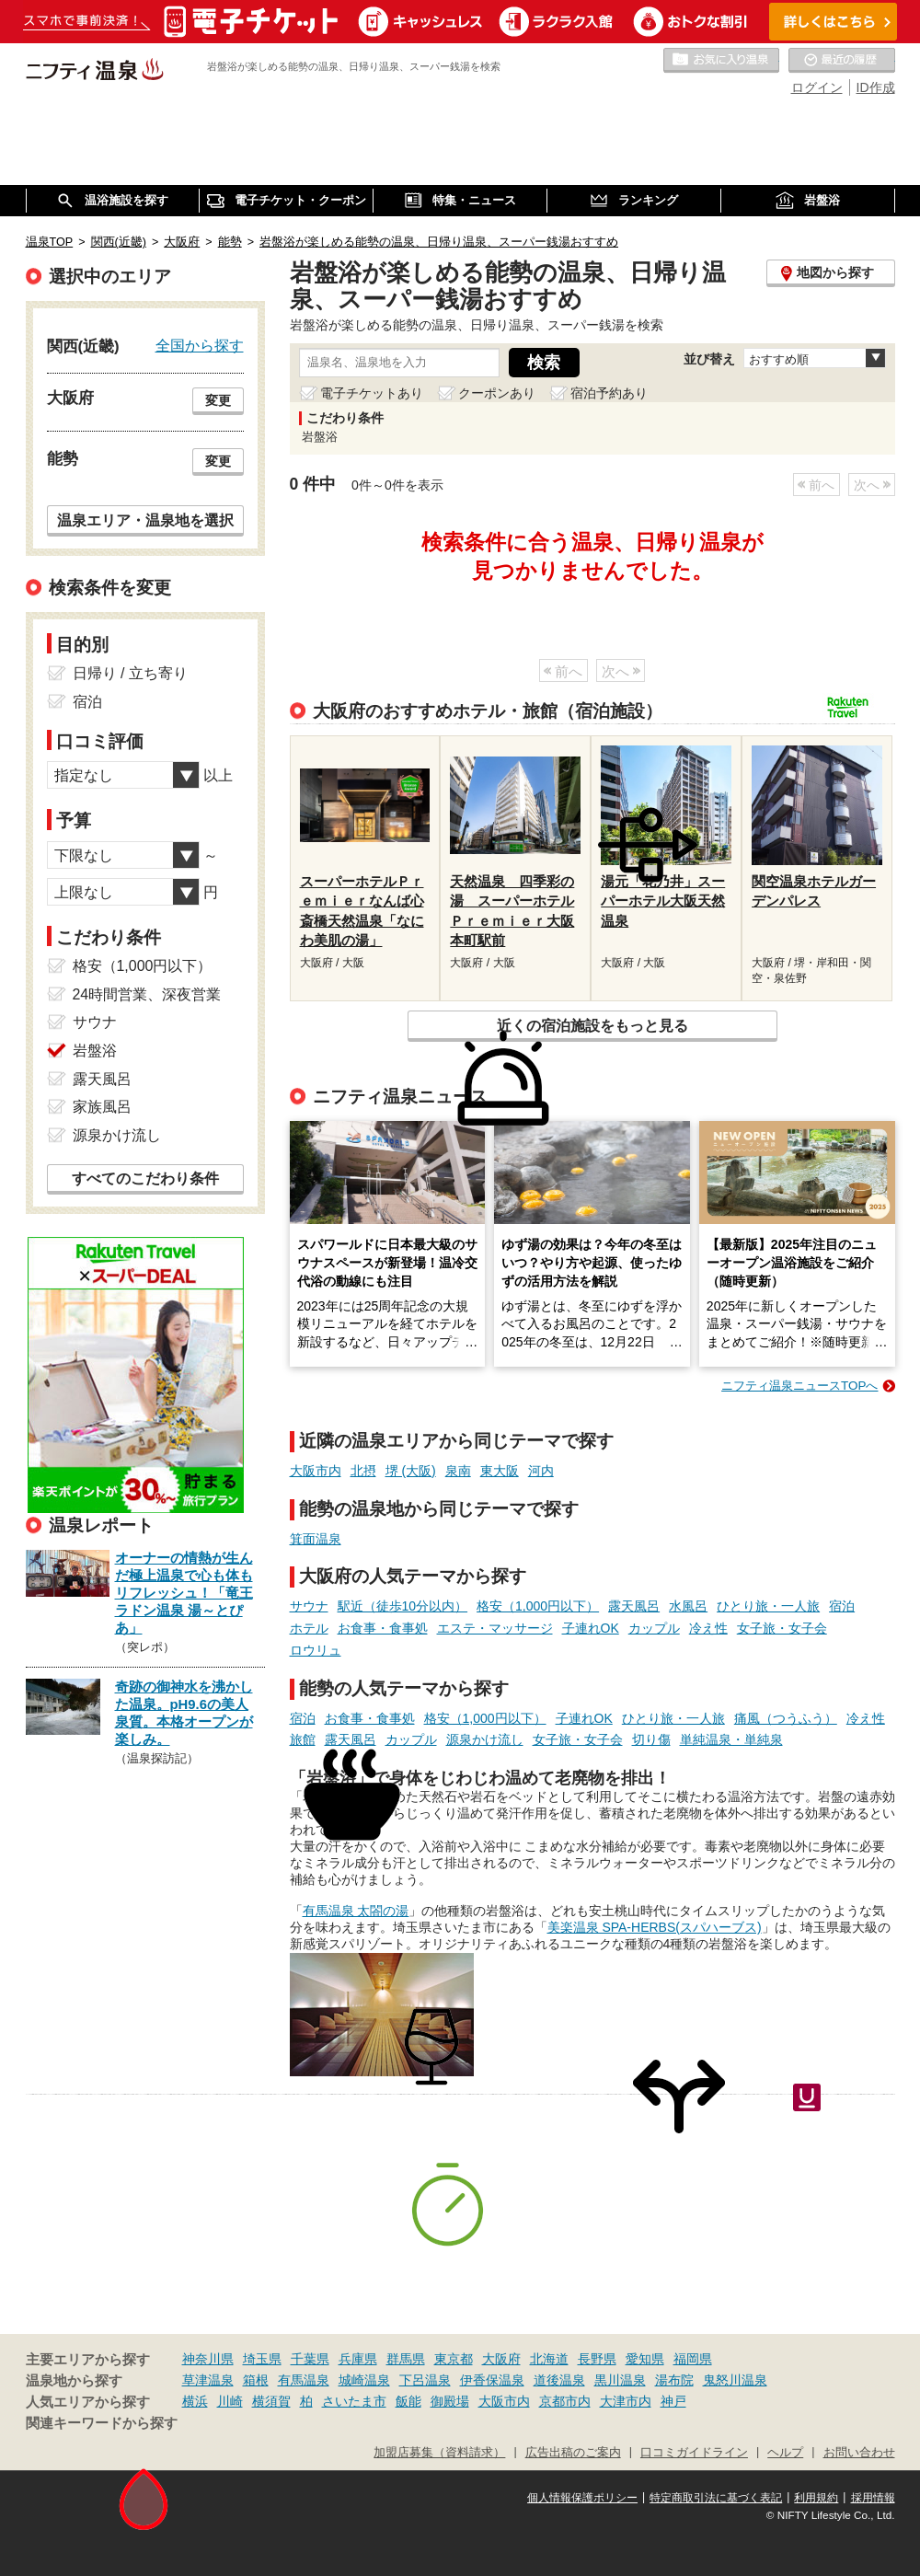 The image size is (920, 2576). What do you see at coordinates (807, 2097) in the screenshot?
I see `apply underline formatting to selected text` at bounding box center [807, 2097].